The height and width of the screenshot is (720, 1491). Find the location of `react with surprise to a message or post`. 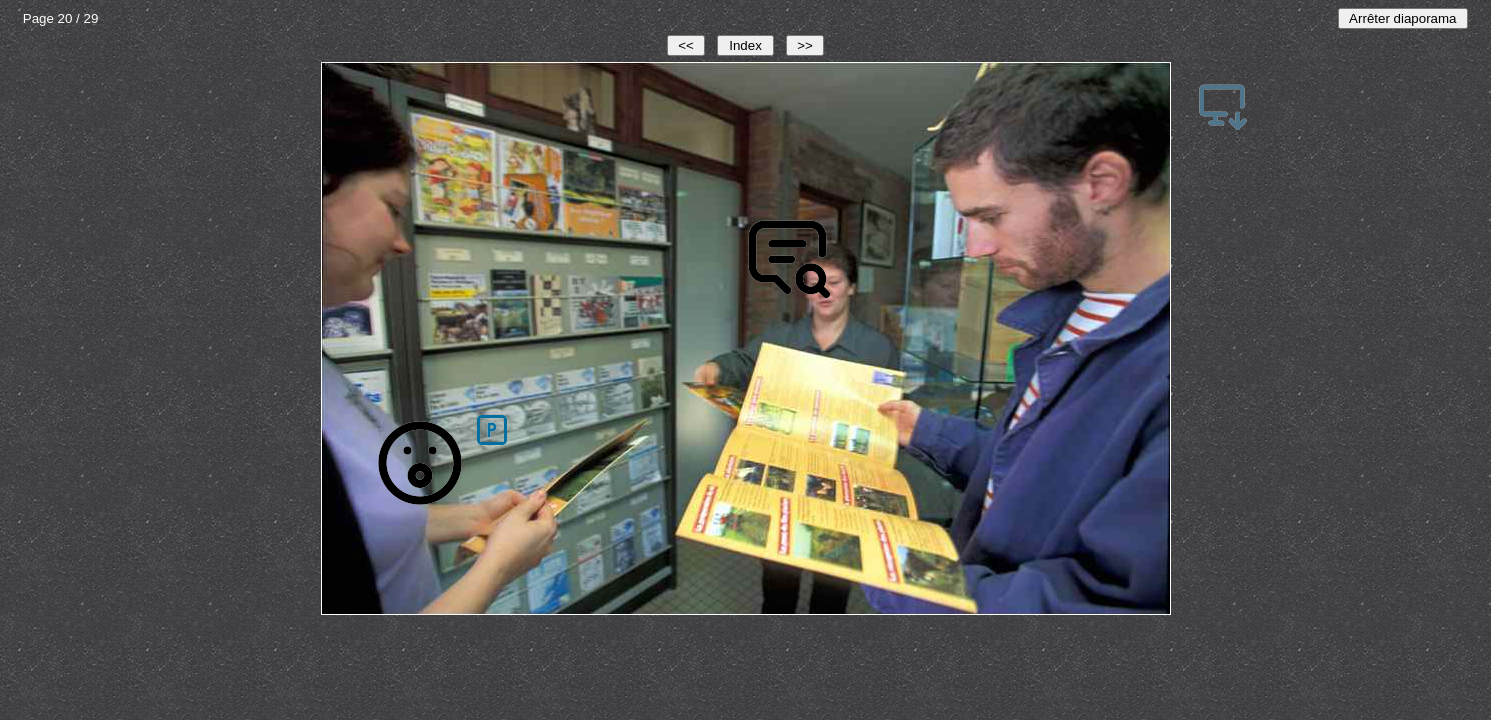

react with surprise to a message or post is located at coordinates (420, 463).